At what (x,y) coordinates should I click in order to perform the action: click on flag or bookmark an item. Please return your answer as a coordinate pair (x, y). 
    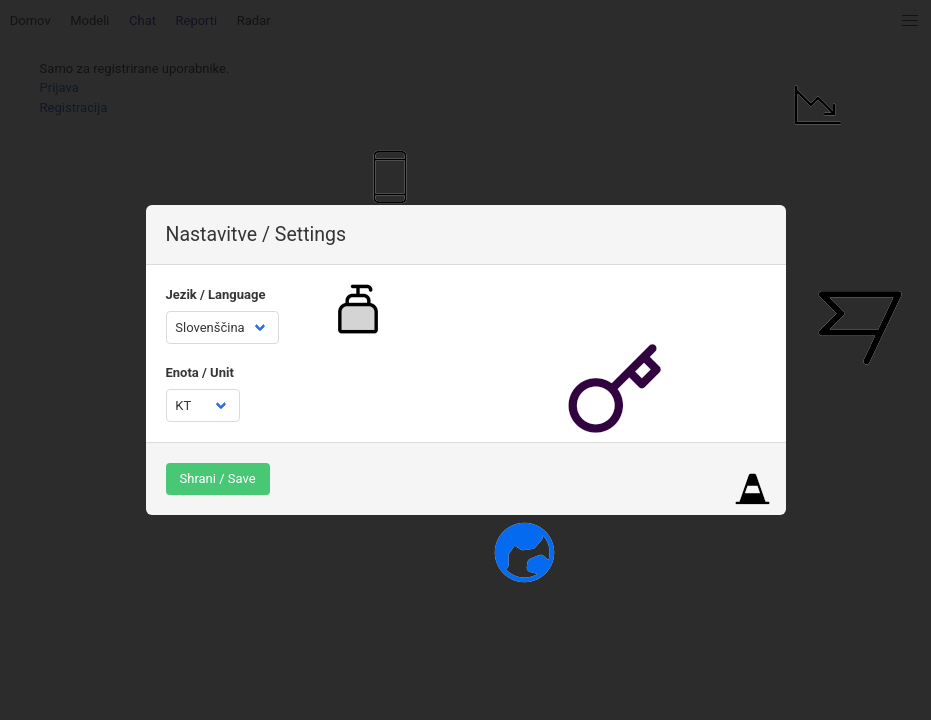
    Looking at the image, I should click on (857, 323).